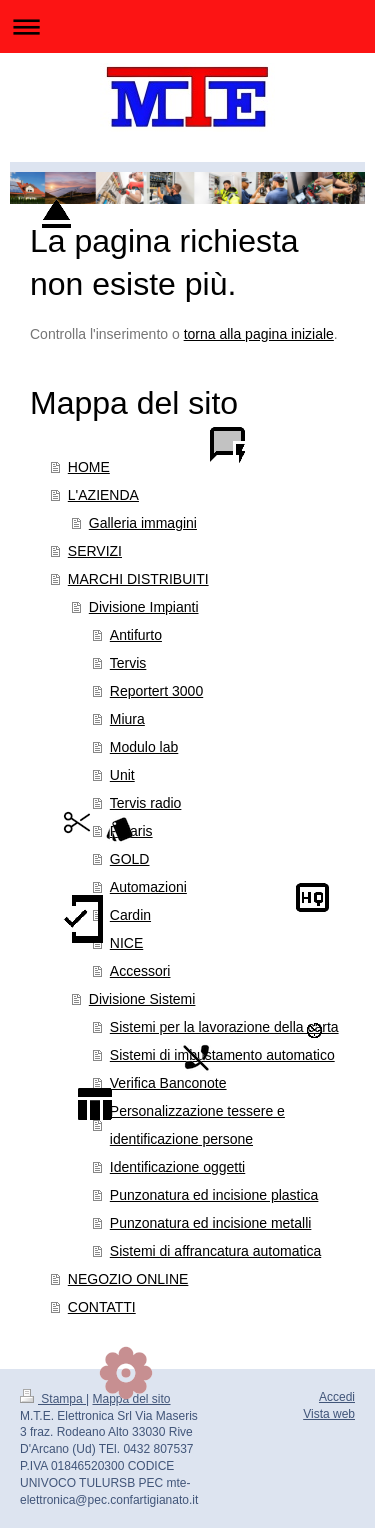  Describe the element at coordinates (120, 829) in the screenshot. I see `apply or change visual styles` at that location.